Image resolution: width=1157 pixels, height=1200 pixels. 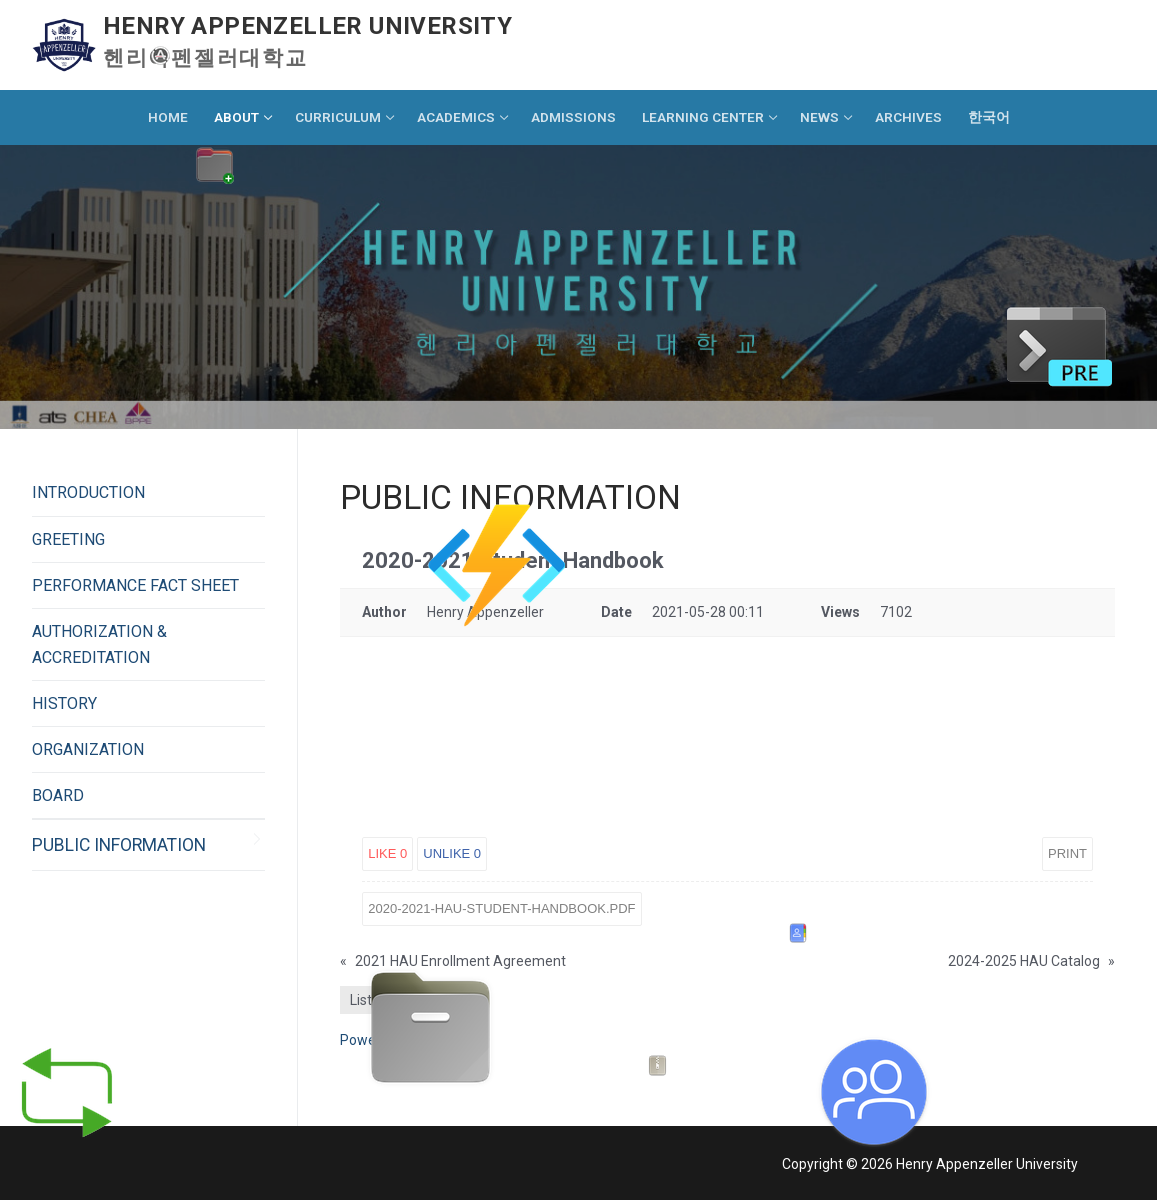 I want to click on sync incoming and outgoing mail, so click(x=68, y=1092).